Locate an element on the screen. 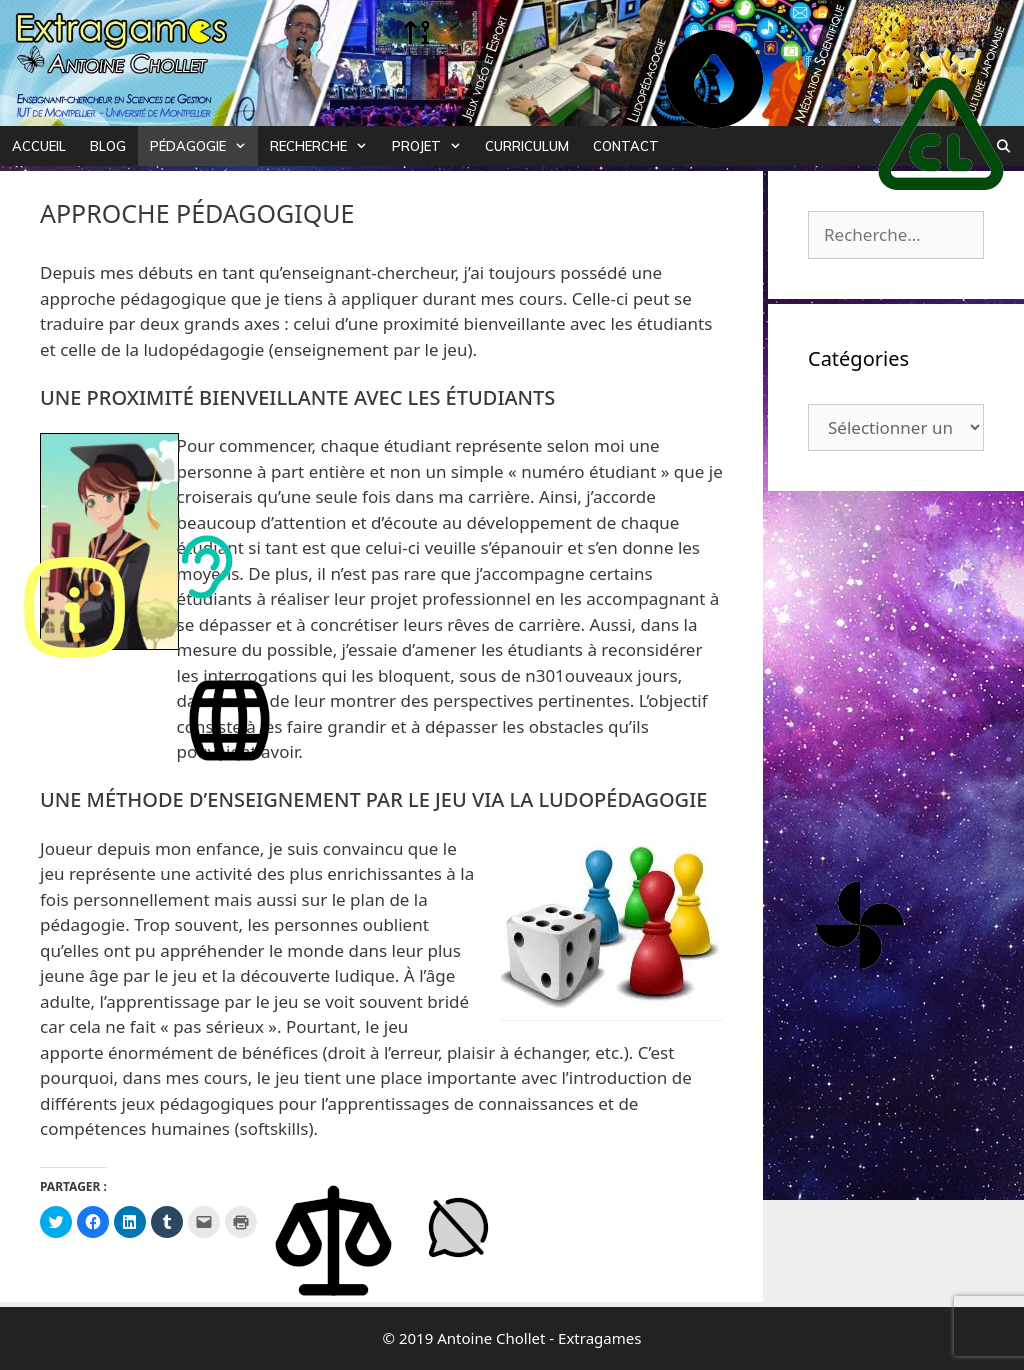 This screenshot has height=1370, width=1024. enable audio or listening features is located at coordinates (204, 567).